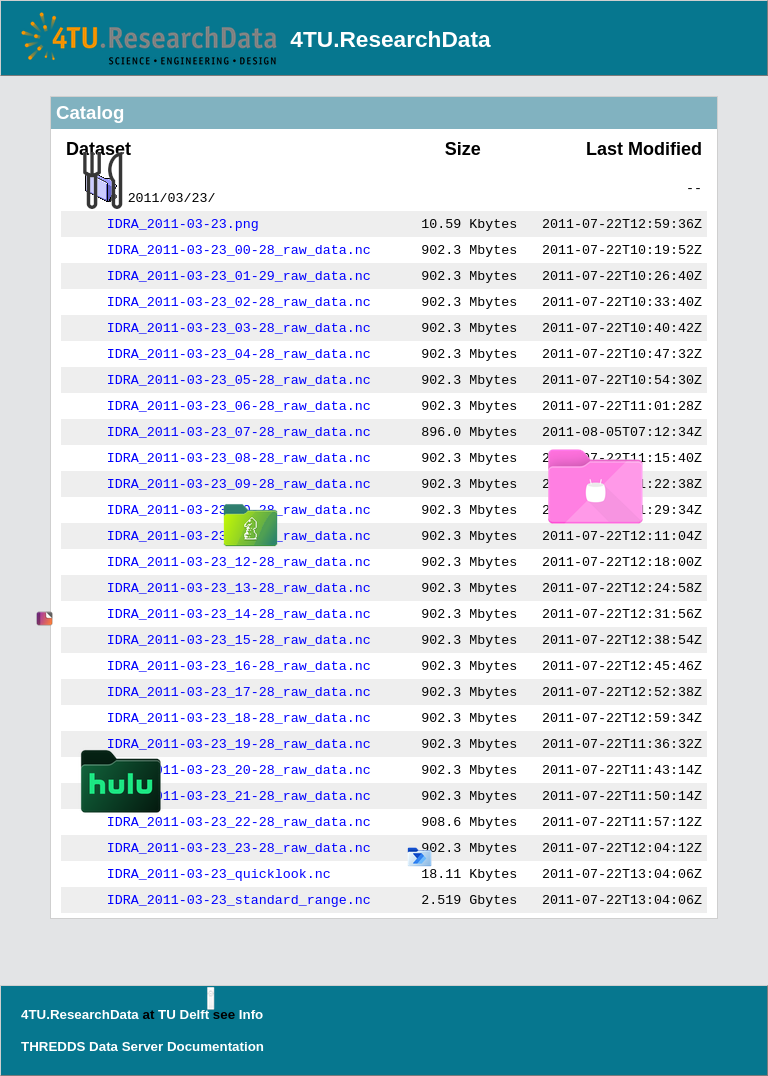 The width and height of the screenshot is (768, 1076). I want to click on open Microsoft Power Automate project files, so click(419, 857).